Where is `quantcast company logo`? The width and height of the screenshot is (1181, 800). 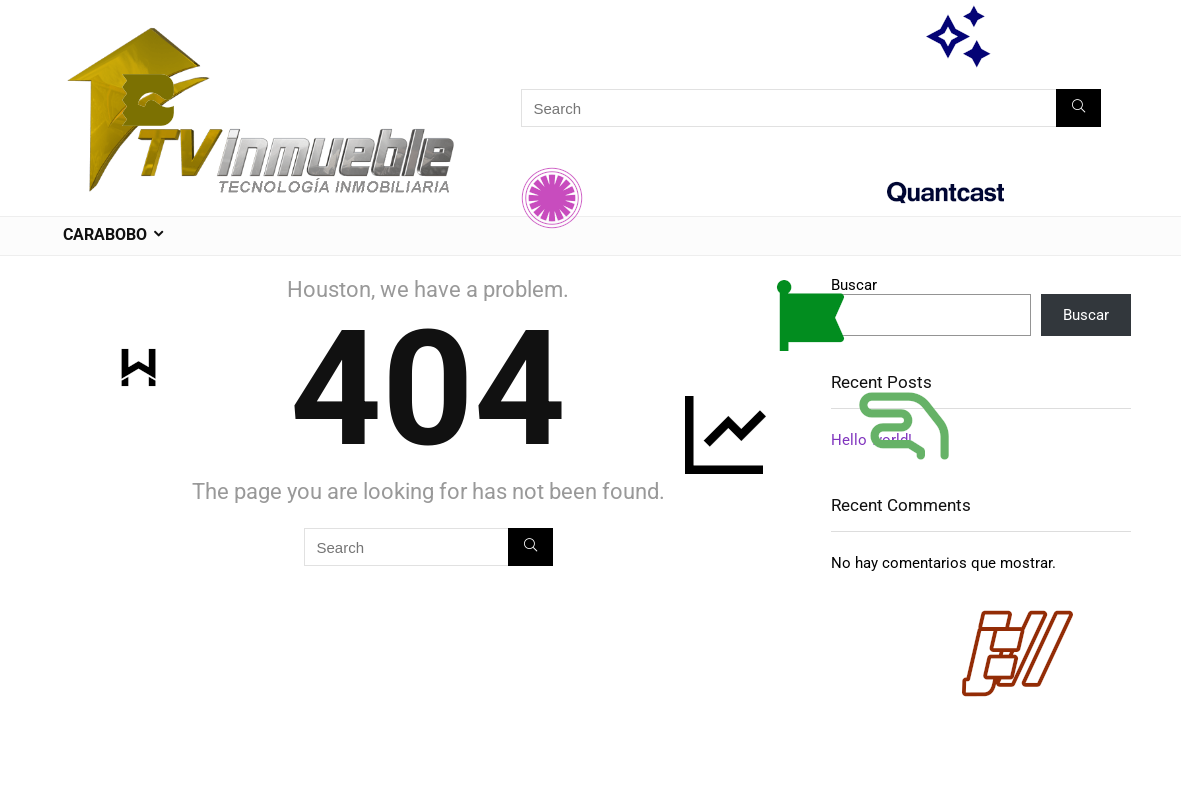 quantcast company logo is located at coordinates (945, 192).